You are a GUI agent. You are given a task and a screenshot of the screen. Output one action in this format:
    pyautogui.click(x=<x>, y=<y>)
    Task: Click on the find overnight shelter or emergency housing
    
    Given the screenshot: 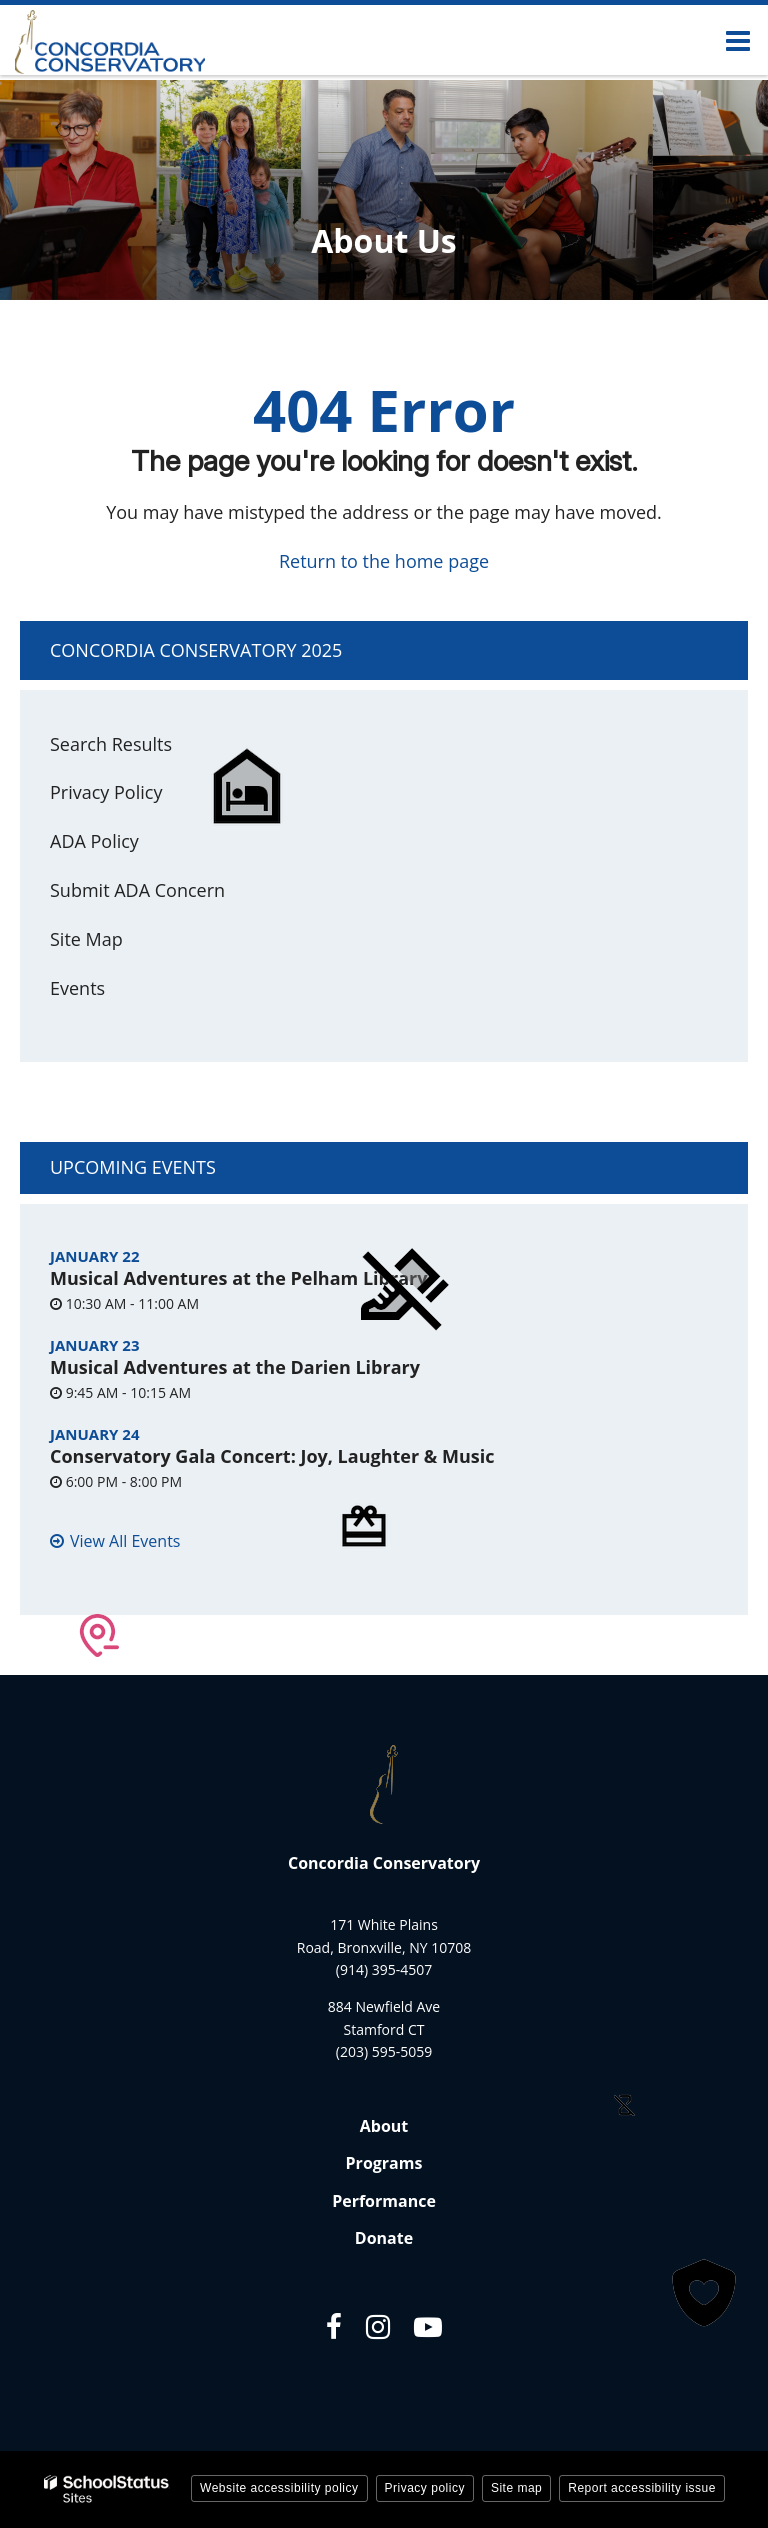 What is the action you would take?
    pyautogui.click(x=247, y=786)
    